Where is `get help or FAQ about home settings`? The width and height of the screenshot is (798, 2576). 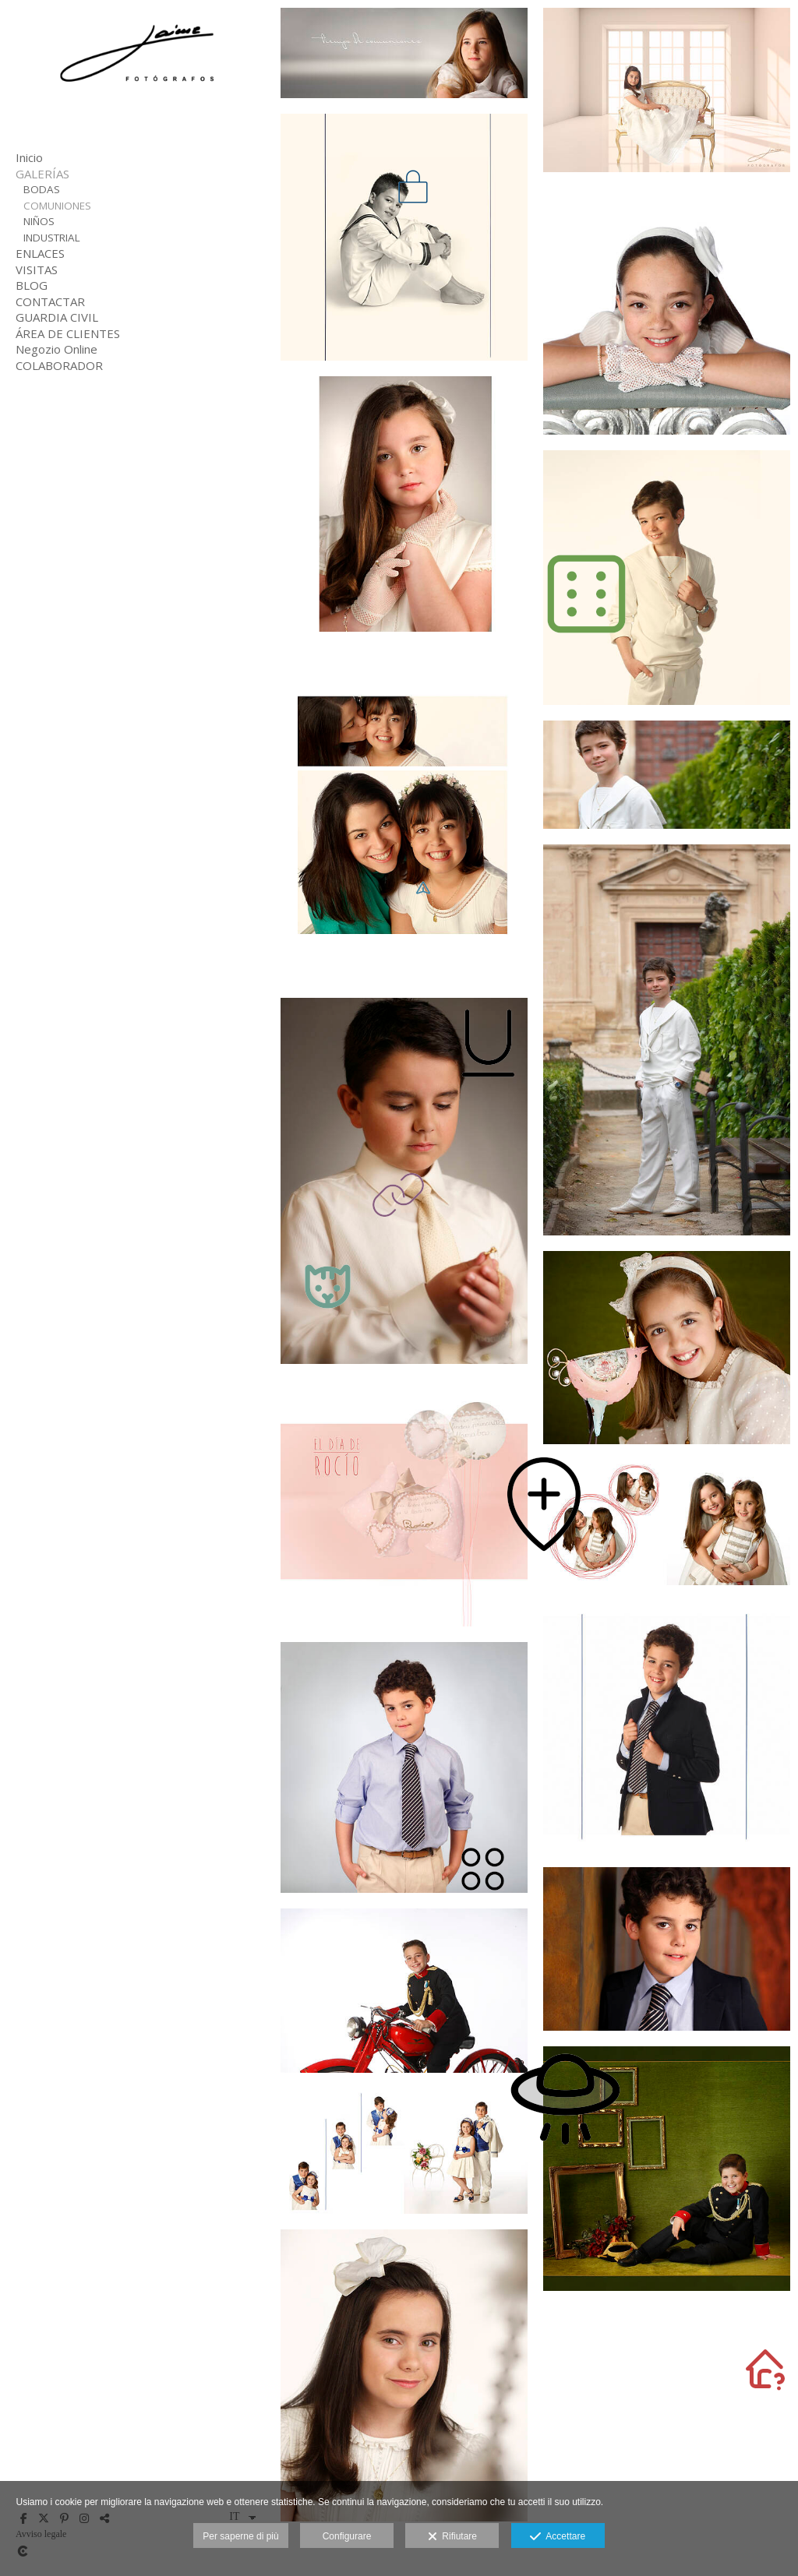 get help or FAQ about home settings is located at coordinates (765, 2369).